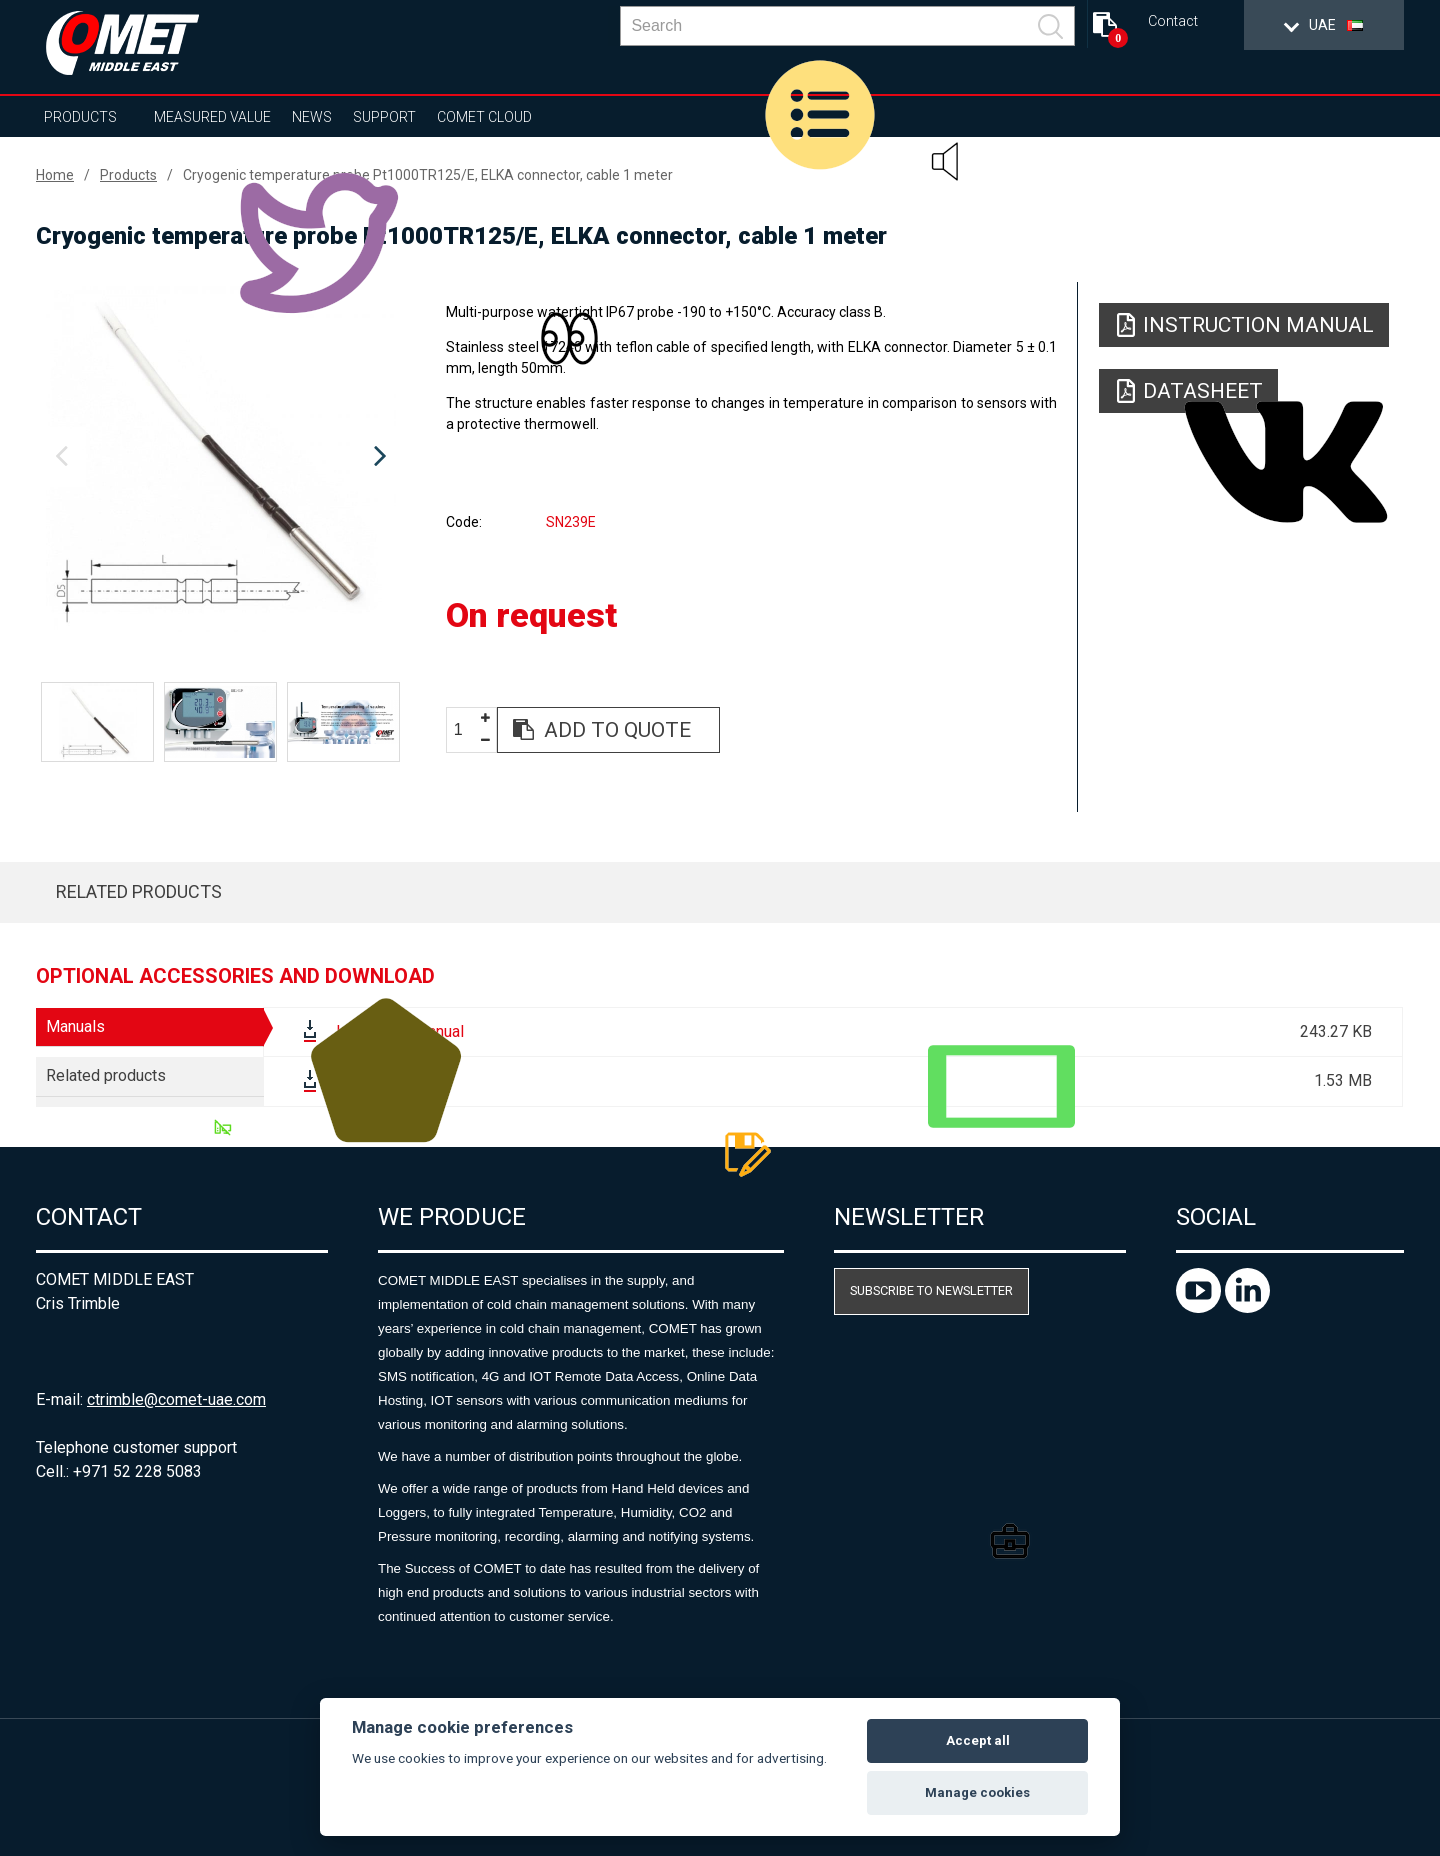  Describe the element at coordinates (1010, 1541) in the screenshot. I see `access work or business-related features` at that location.